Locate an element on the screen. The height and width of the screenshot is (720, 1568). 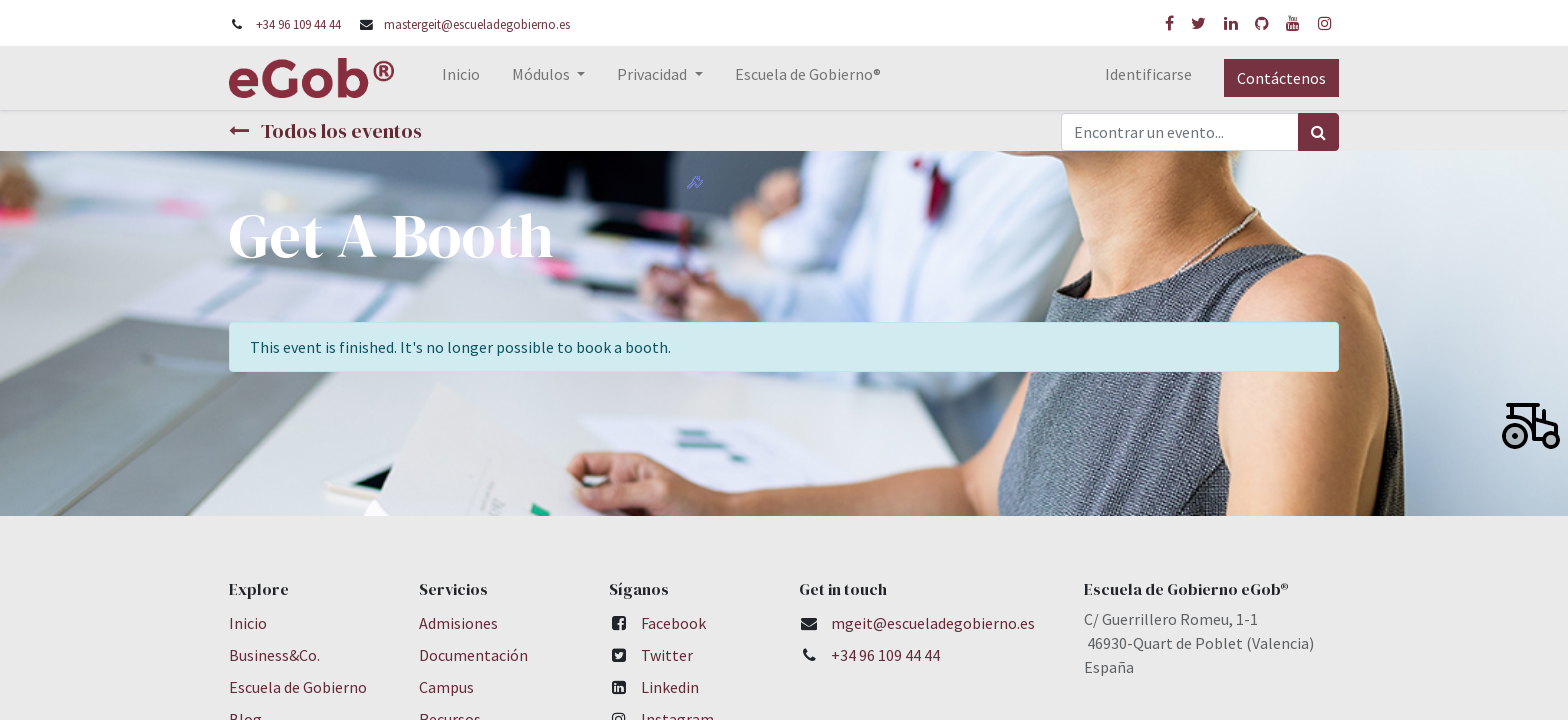
access farming or agricultural features is located at coordinates (1530, 425).